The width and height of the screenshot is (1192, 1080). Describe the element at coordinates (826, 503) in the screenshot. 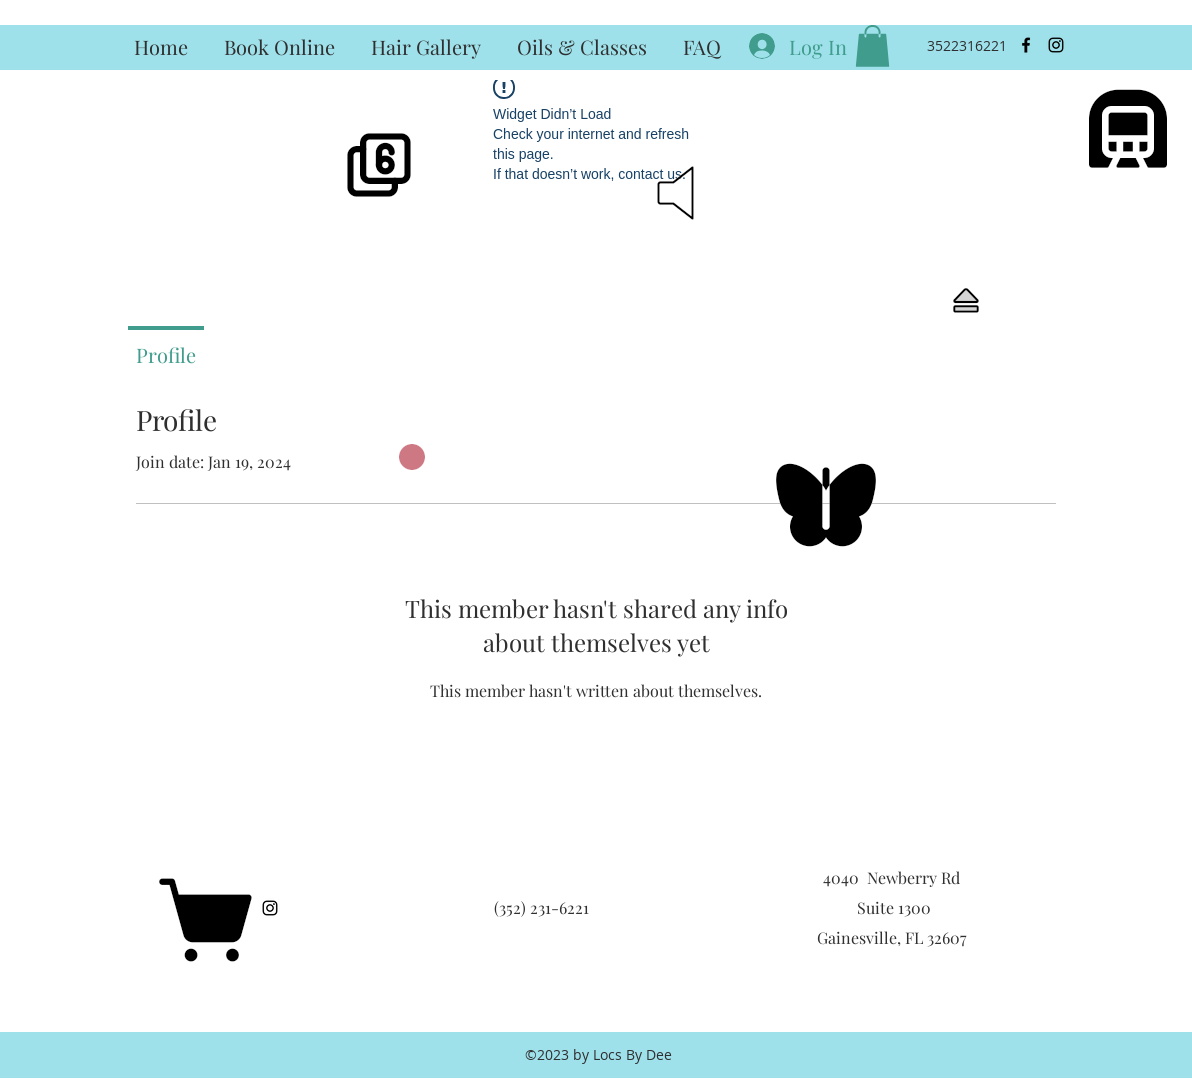

I see `decorative nature or wildlife category indicator` at that location.